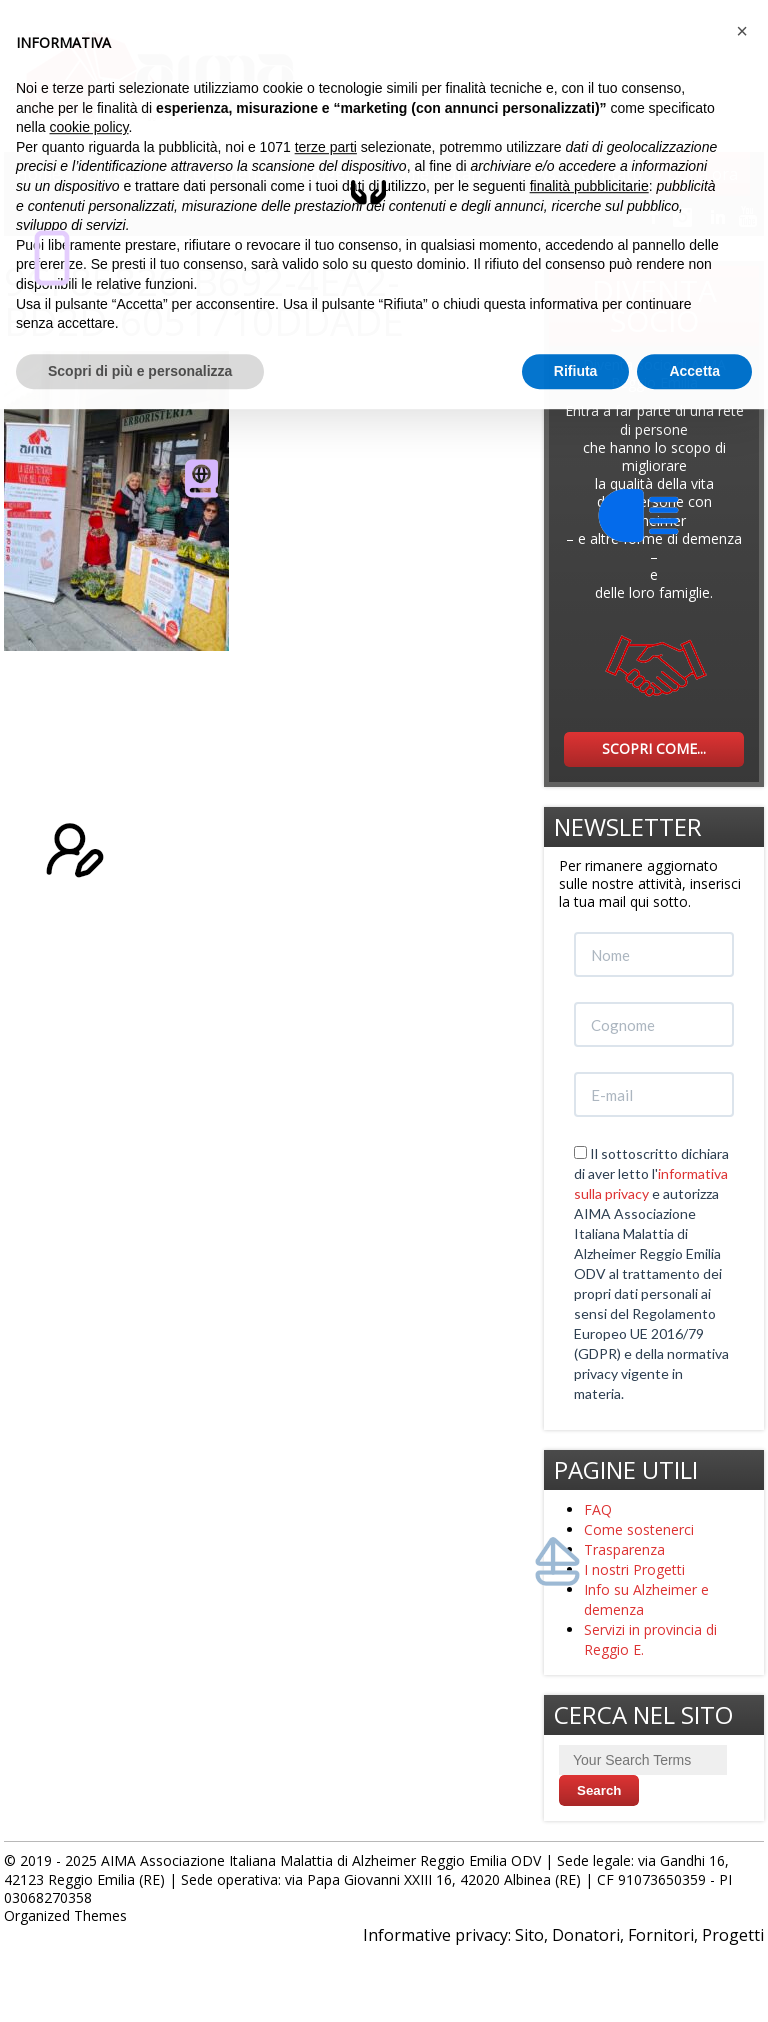 Image resolution: width=768 pixels, height=2022 pixels. What do you see at coordinates (638, 515) in the screenshot?
I see `toggle vehicle headlights on/off` at bounding box center [638, 515].